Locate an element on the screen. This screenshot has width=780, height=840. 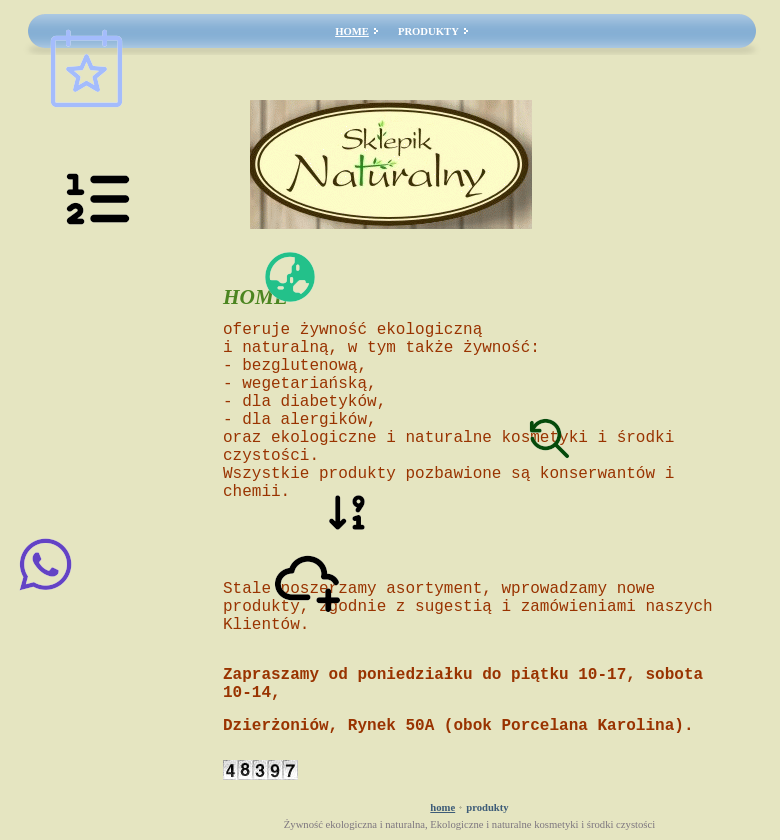
view asia-pacific region settings is located at coordinates (290, 277).